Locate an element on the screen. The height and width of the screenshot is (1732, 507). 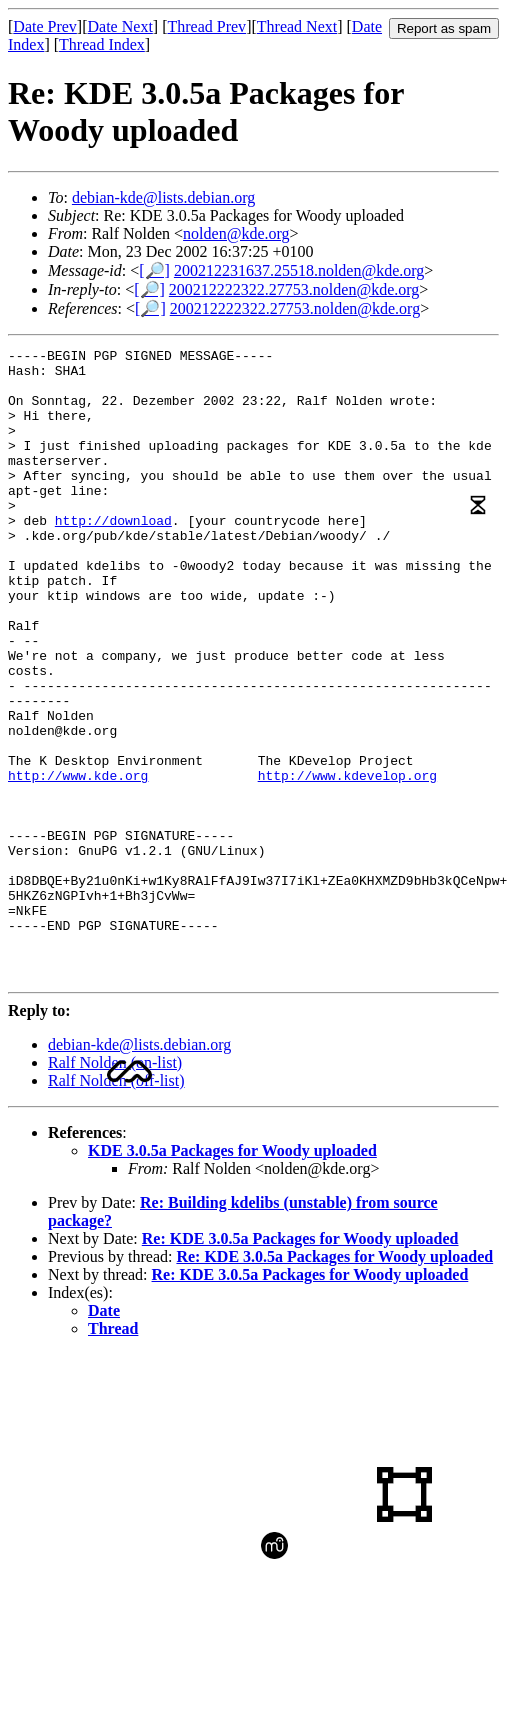
indicates a process is in progress or loading is located at coordinates (478, 505).